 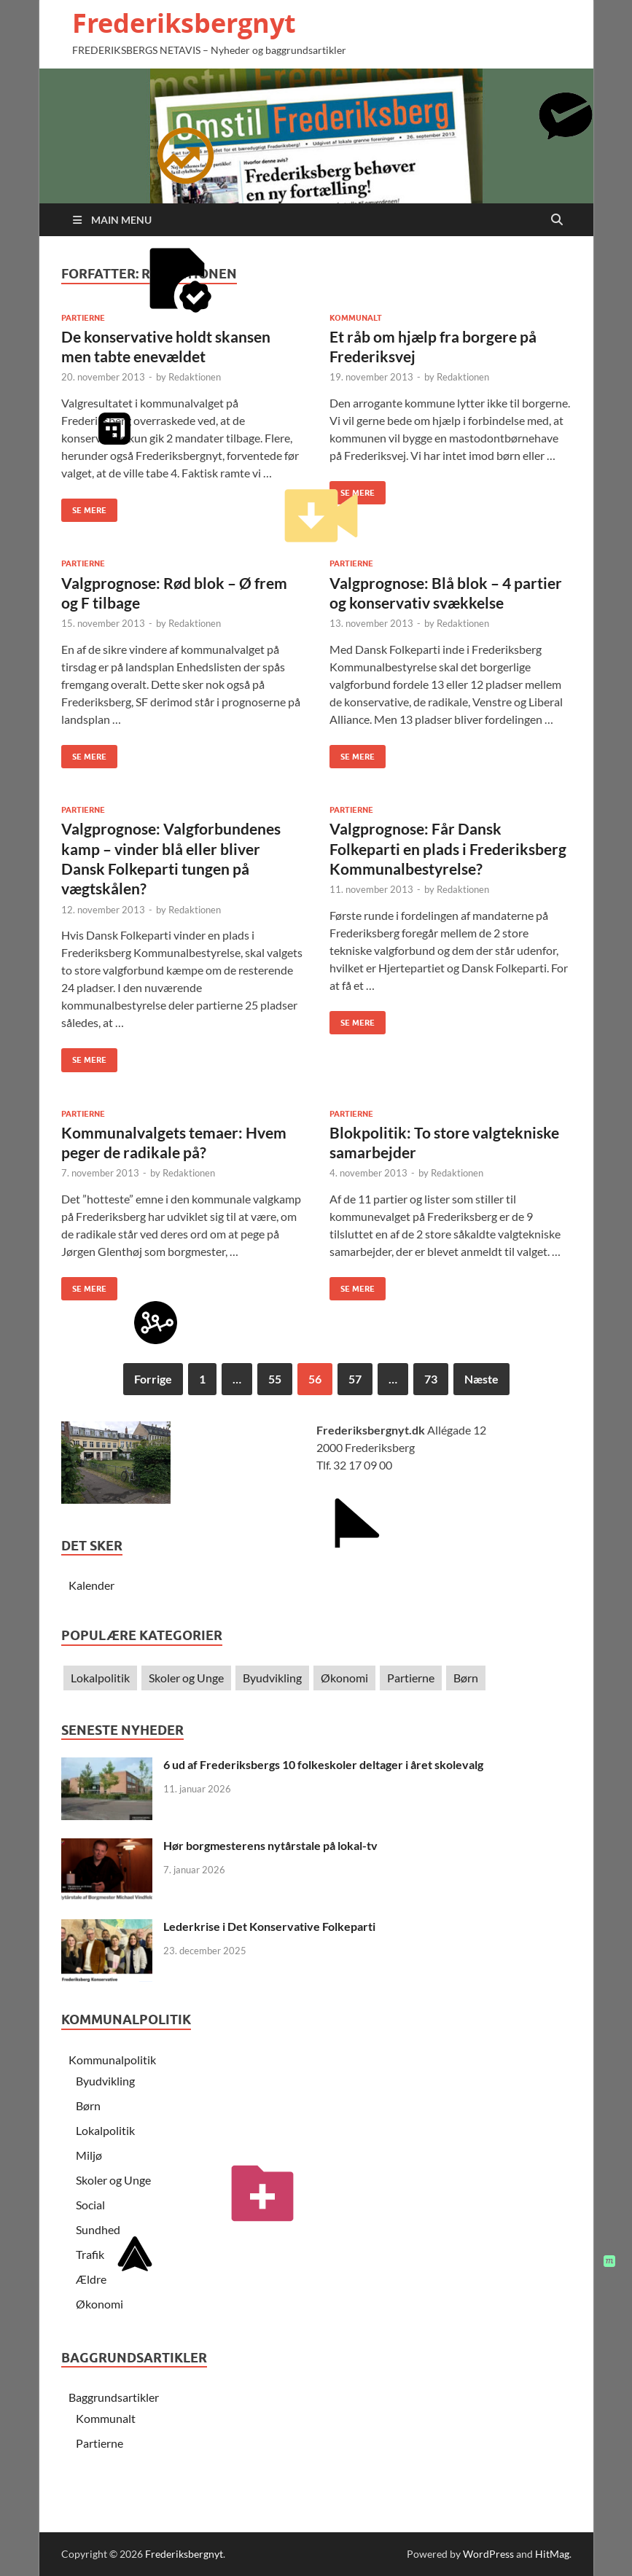 I want to click on flag an item for review or attention, so click(x=354, y=1523).